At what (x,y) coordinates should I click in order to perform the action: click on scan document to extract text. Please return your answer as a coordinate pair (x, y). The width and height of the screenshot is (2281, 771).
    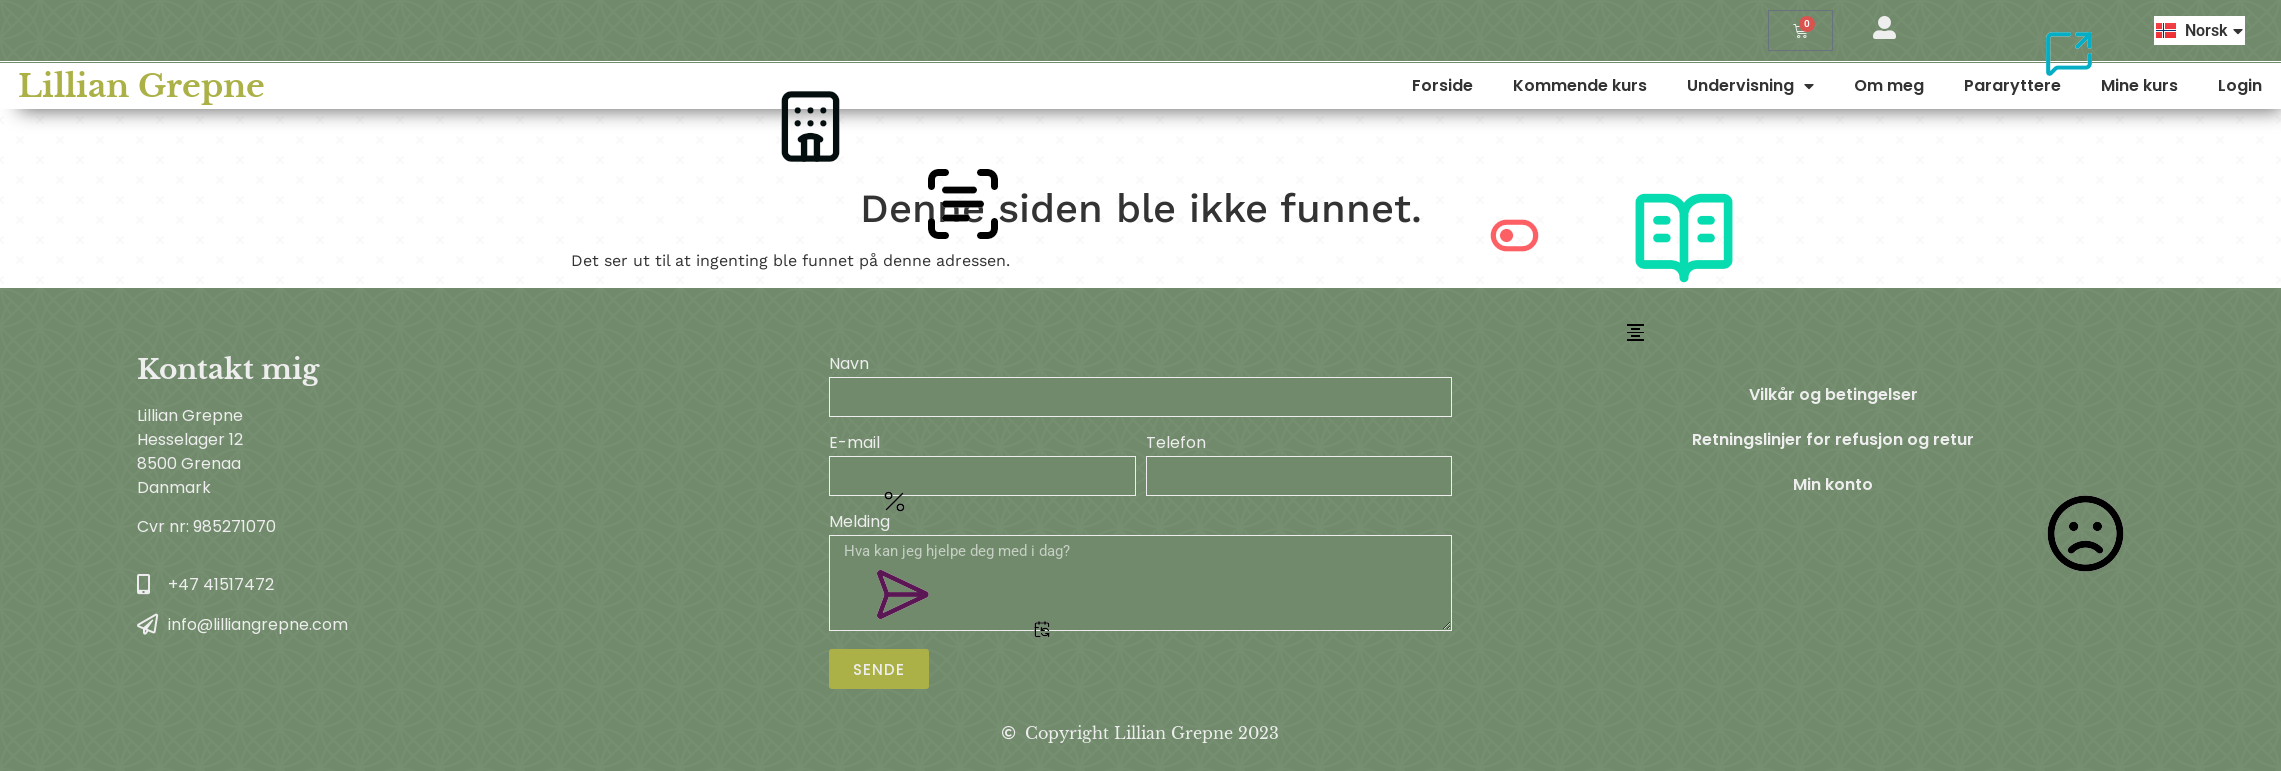
    Looking at the image, I should click on (963, 204).